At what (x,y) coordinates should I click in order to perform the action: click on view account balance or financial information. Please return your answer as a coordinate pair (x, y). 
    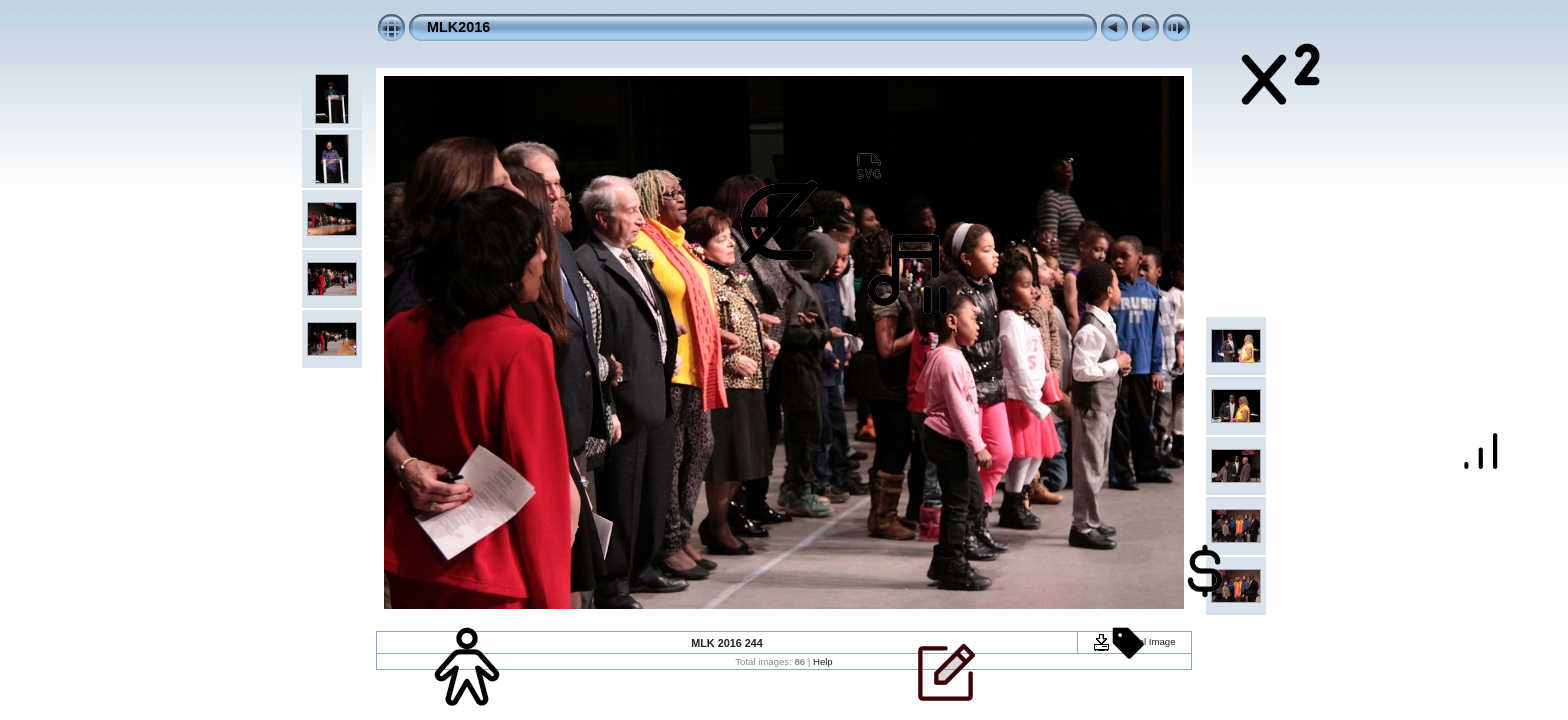
    Looking at the image, I should click on (1205, 571).